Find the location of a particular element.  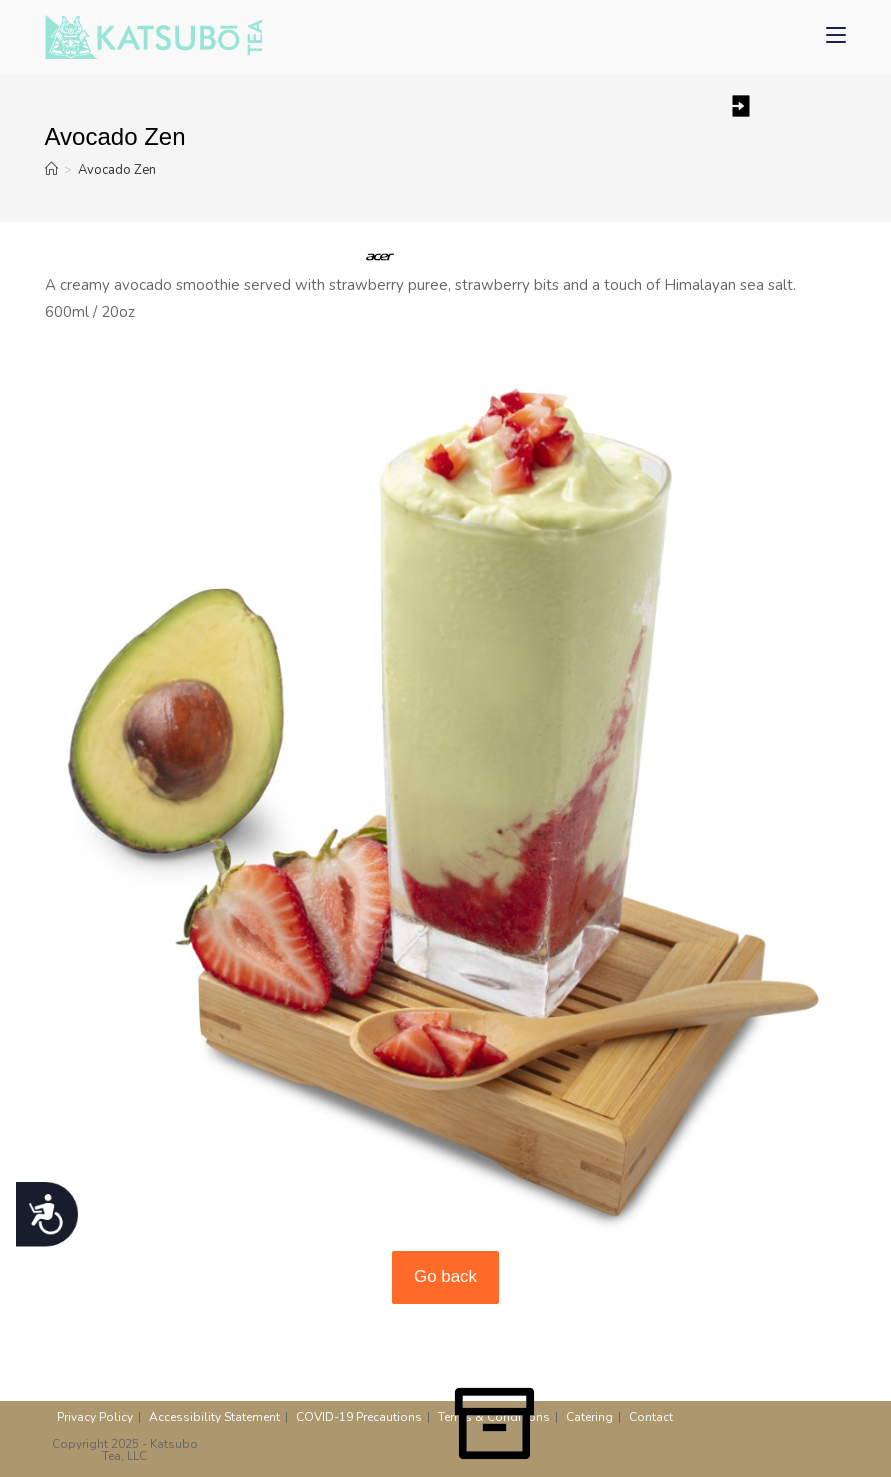

log in to your account is located at coordinates (741, 106).